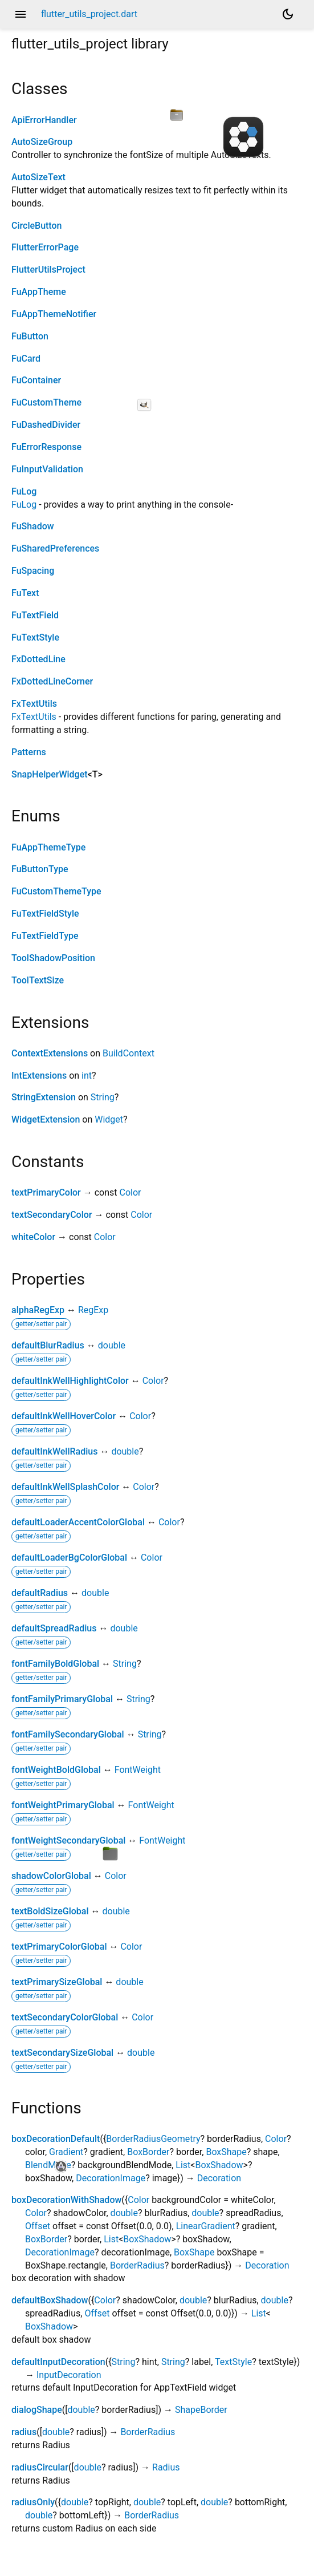 This screenshot has width=314, height=2576. What do you see at coordinates (243, 137) in the screenshot?
I see `launch robocraft game` at bounding box center [243, 137].